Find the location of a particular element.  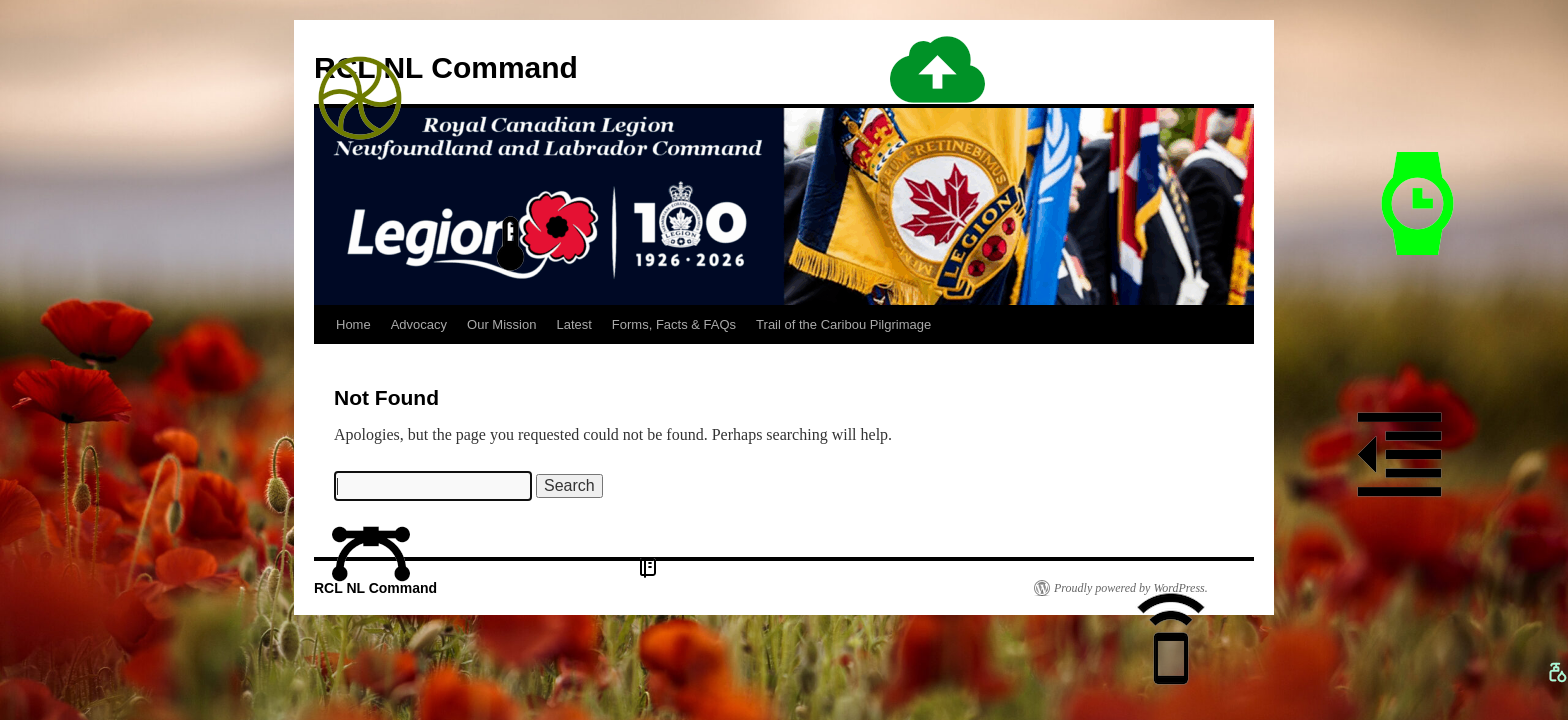

decrease text indentation is located at coordinates (1399, 454).